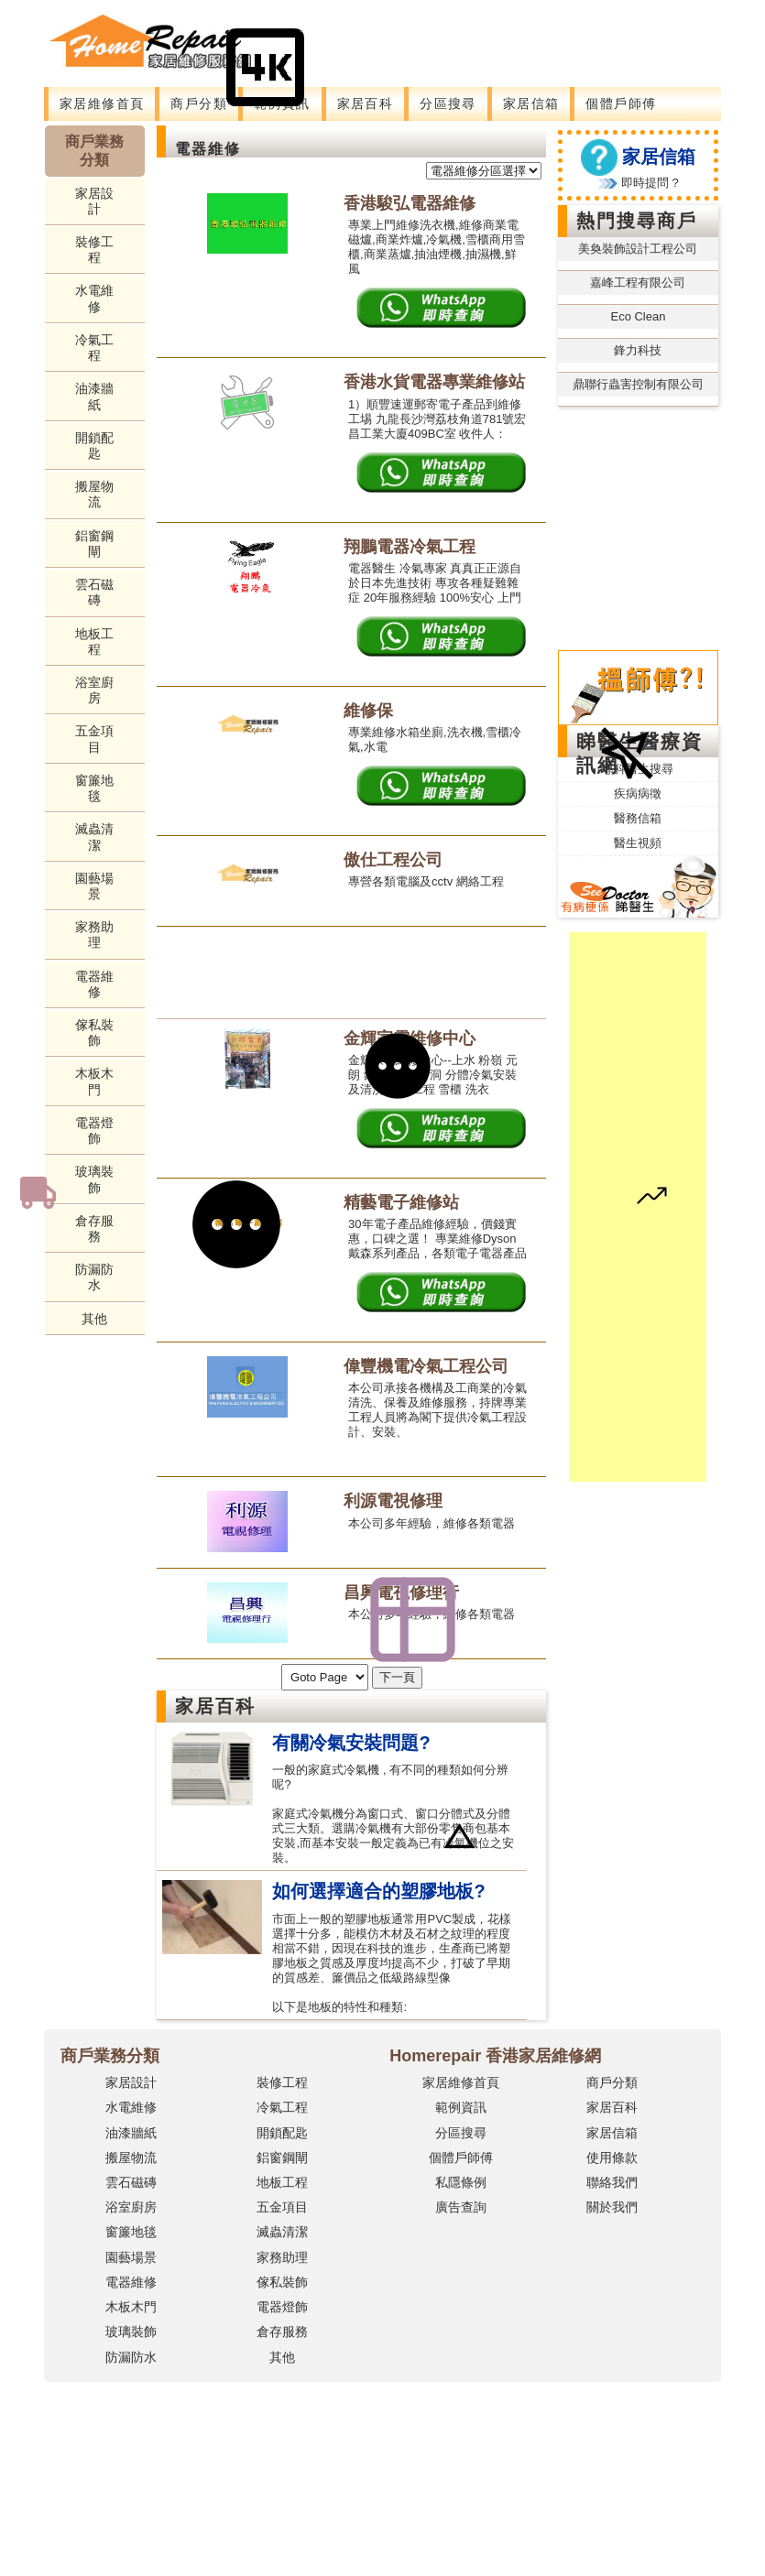 This screenshot has height=2576, width=765. What do you see at coordinates (412, 1619) in the screenshot?
I see `insert a table with customizable borders` at bounding box center [412, 1619].